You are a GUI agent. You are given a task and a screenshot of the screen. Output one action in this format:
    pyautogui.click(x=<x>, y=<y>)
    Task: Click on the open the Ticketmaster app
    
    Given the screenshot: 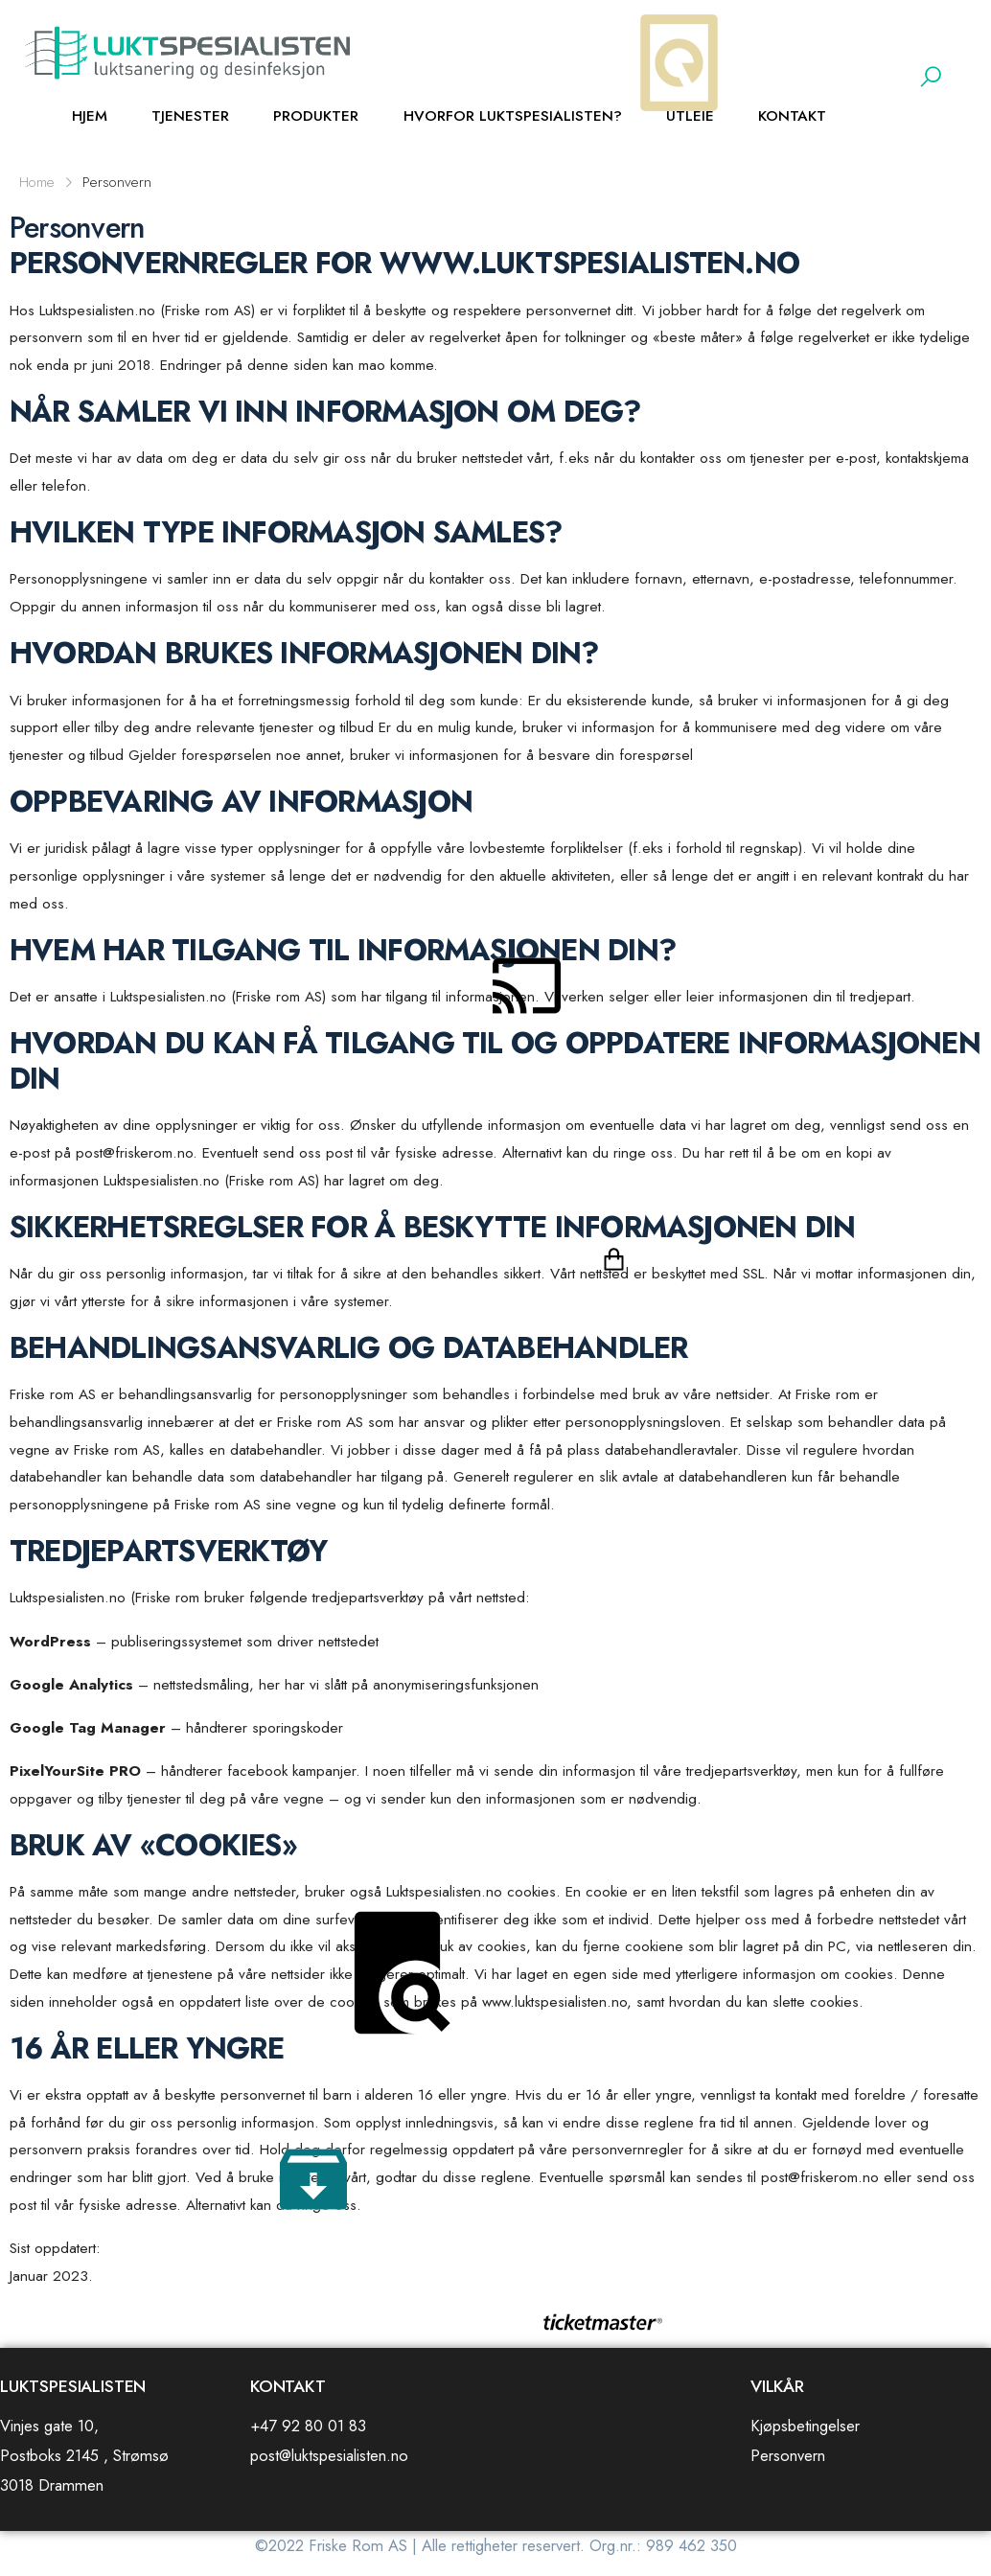 What is the action you would take?
    pyautogui.click(x=603, y=2322)
    